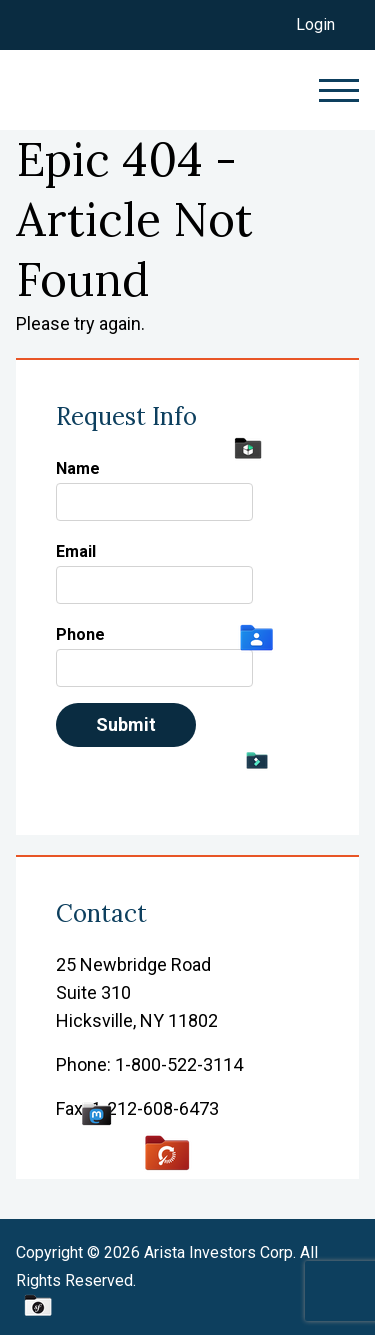 This screenshot has width=375, height=1335. I want to click on folder containing mastodon-related files, so click(96, 1114).